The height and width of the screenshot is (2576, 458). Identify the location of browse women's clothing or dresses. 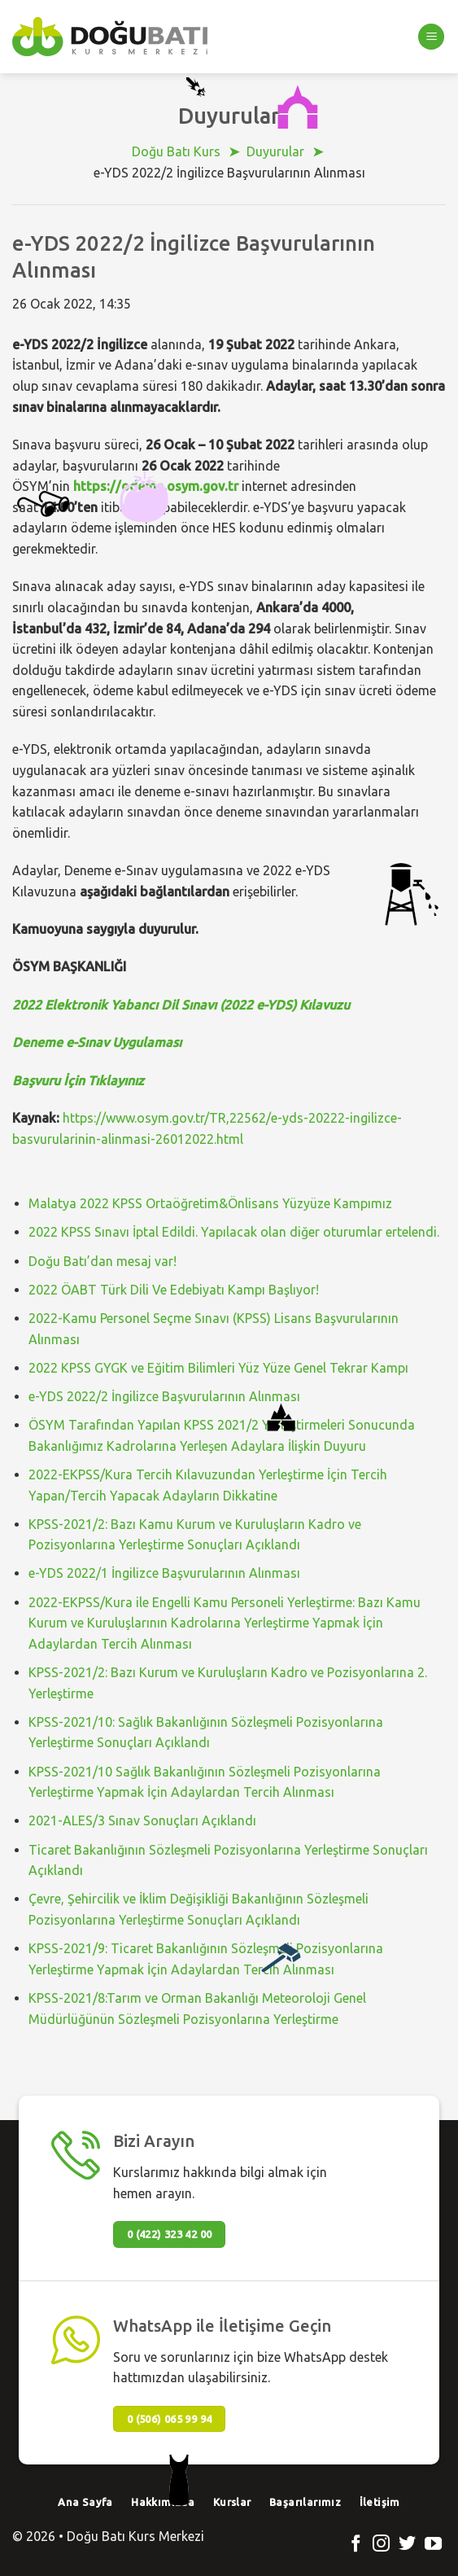
(179, 2480).